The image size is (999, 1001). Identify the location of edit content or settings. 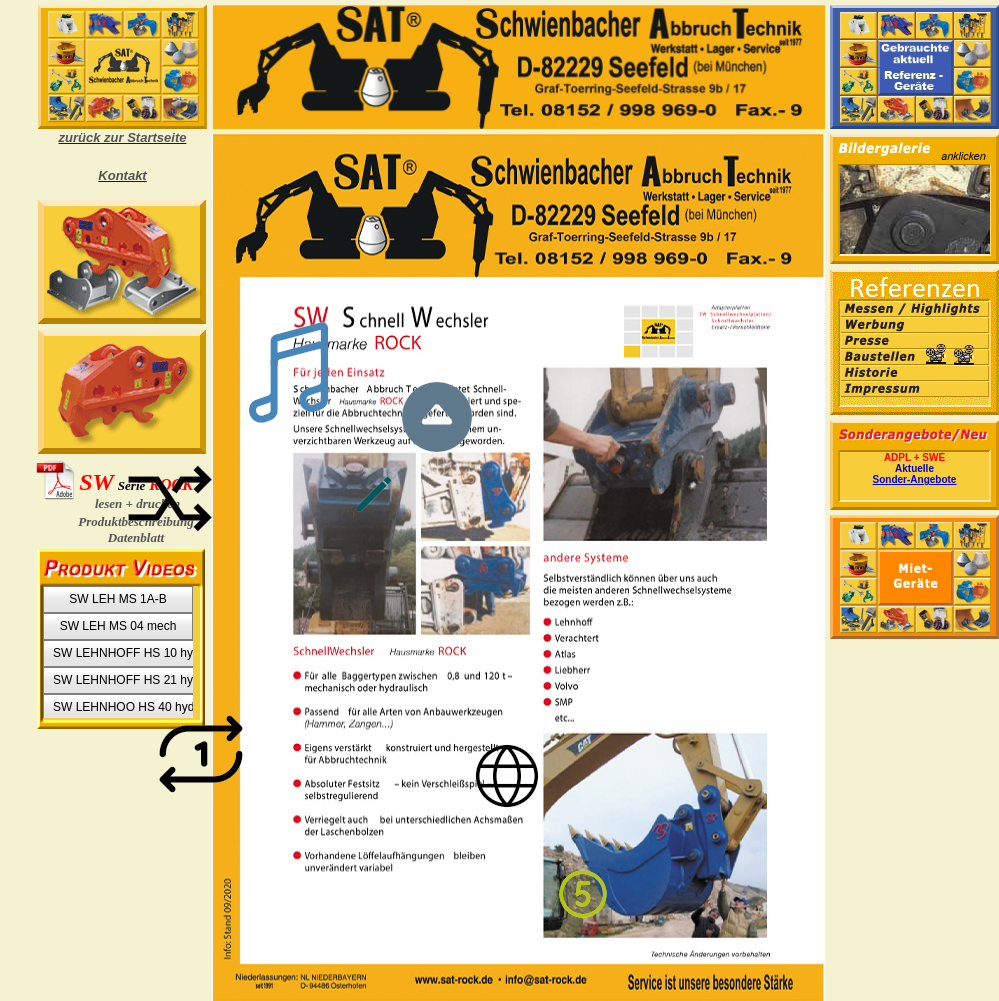
(374, 494).